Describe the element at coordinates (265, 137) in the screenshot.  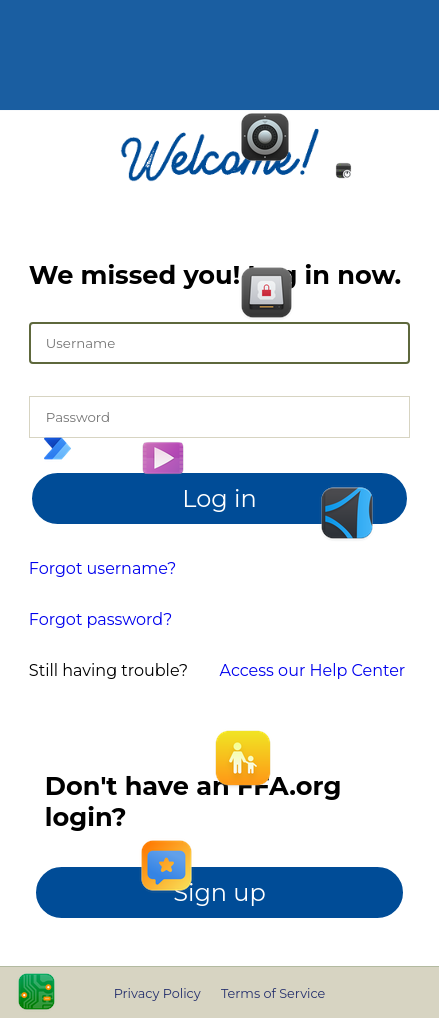
I see `open security and privacy settings` at that location.